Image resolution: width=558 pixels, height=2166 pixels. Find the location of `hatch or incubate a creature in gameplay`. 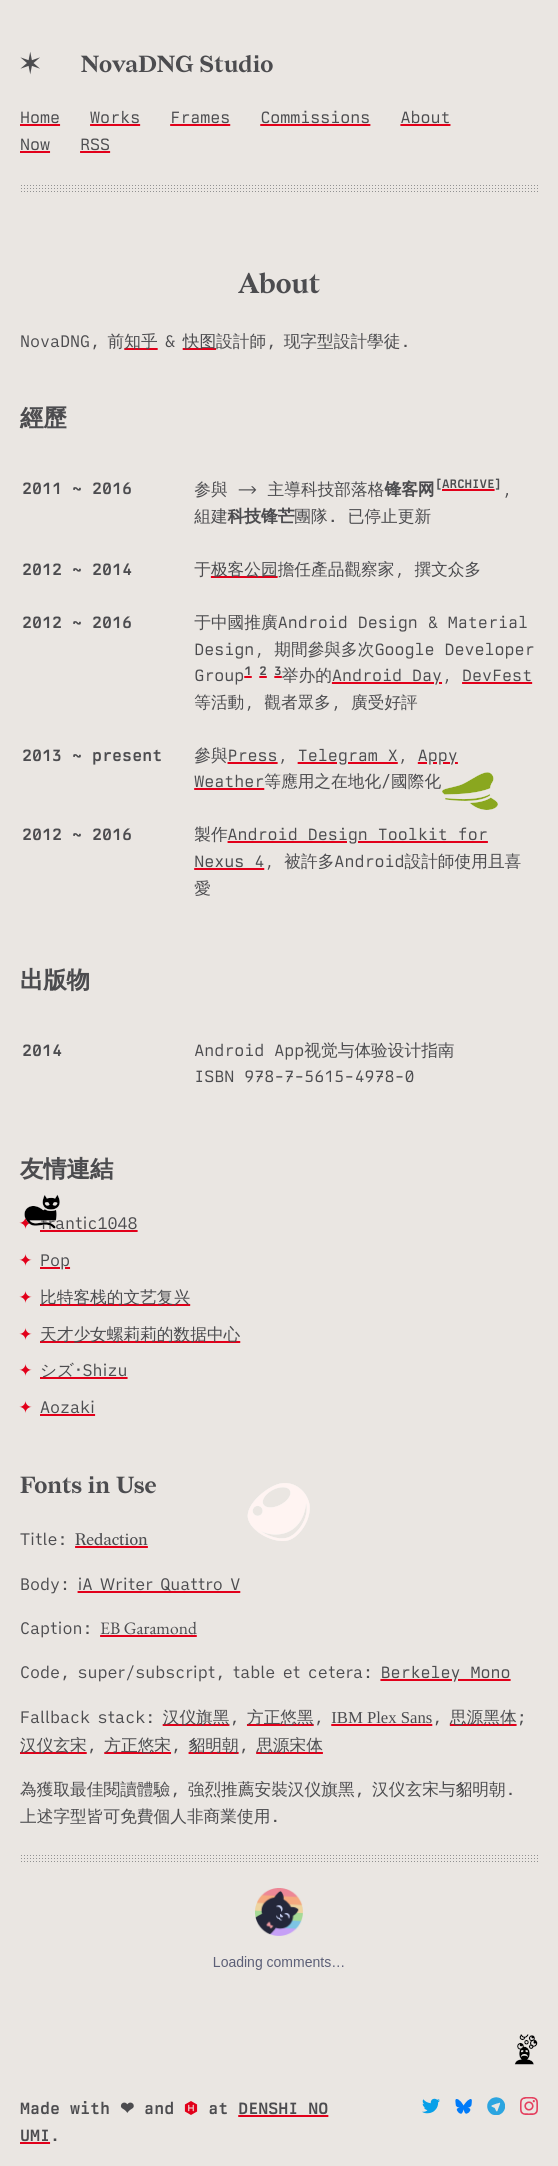

hatch or incubate a creature in gameplay is located at coordinates (278, 1512).